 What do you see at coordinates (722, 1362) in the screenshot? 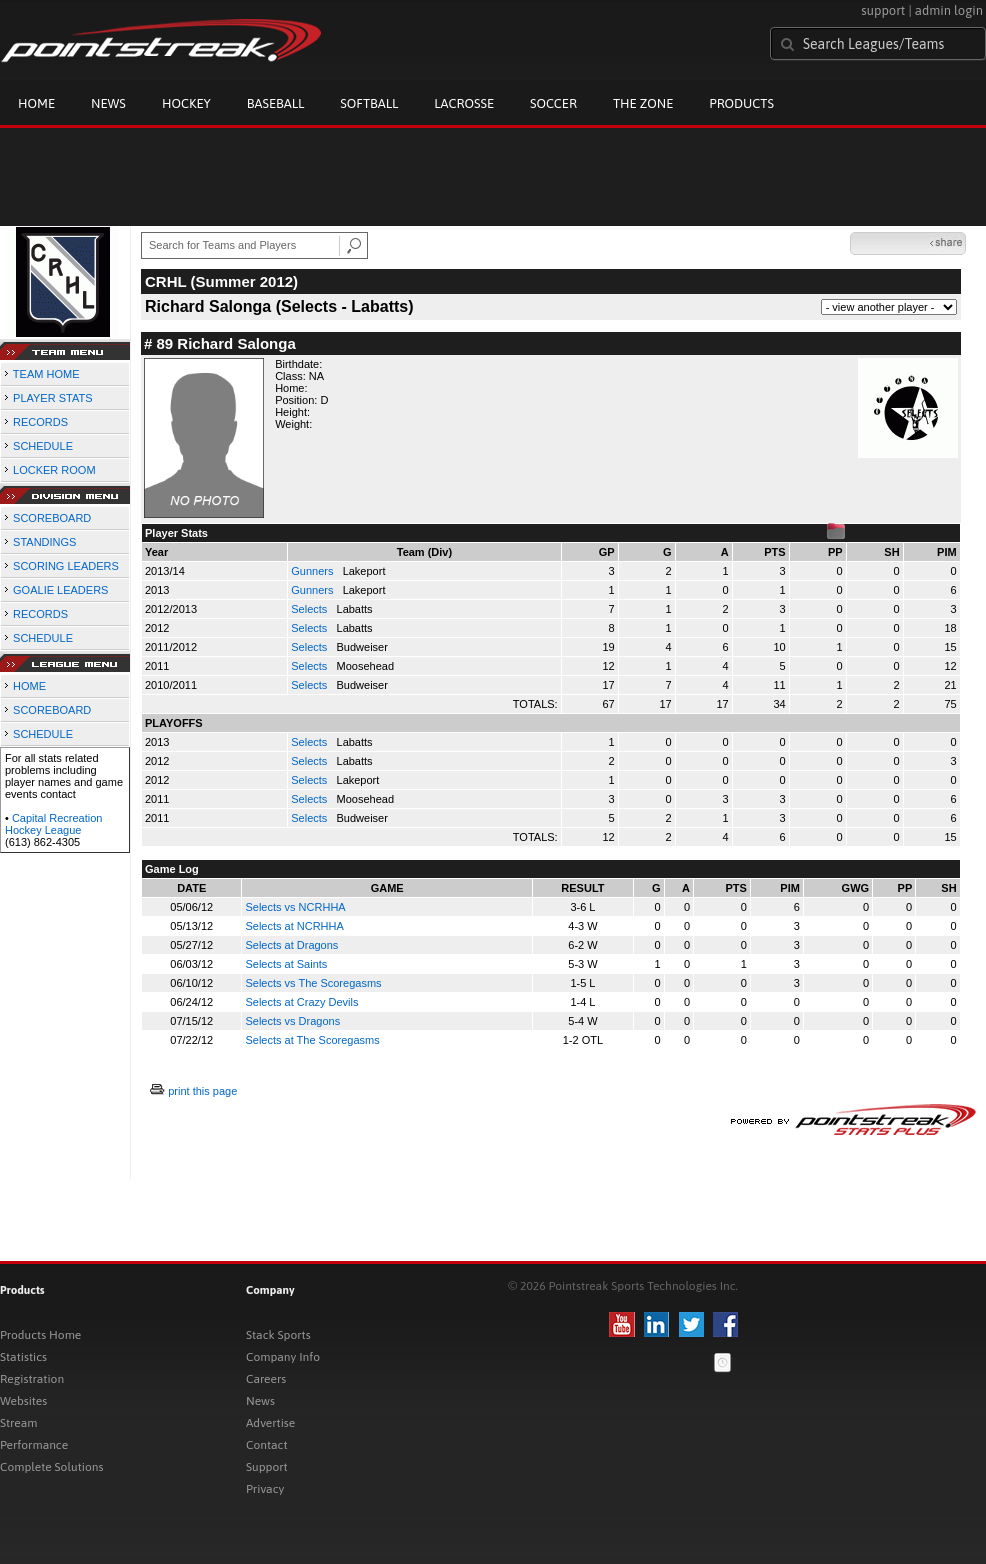
I see `image is currently loading` at bounding box center [722, 1362].